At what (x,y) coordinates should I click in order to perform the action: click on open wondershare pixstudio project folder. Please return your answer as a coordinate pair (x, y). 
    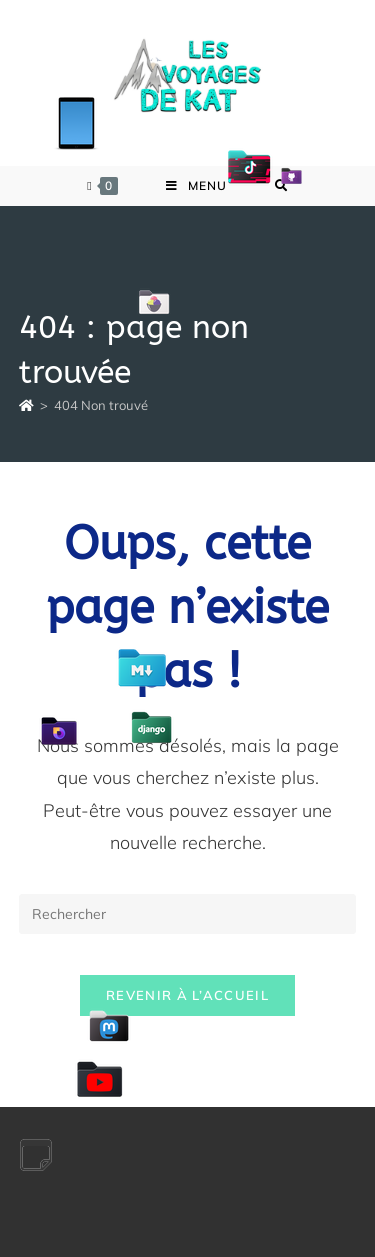
    Looking at the image, I should click on (59, 732).